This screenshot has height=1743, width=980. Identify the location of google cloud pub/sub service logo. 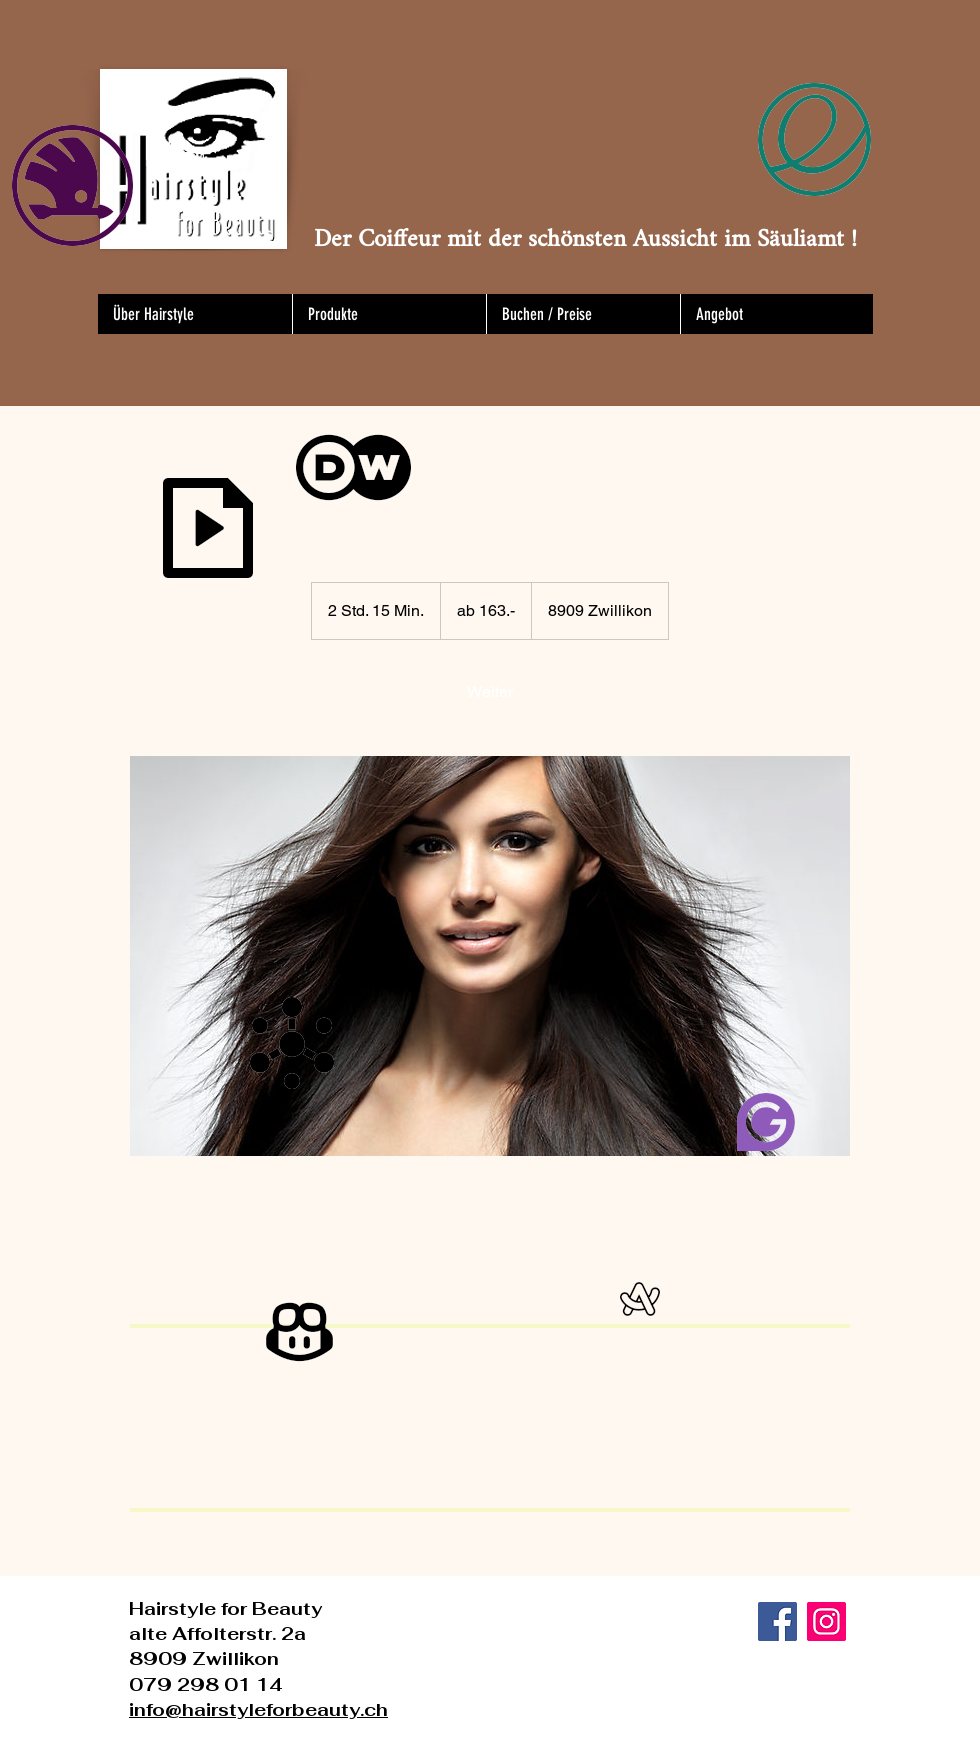
(292, 1043).